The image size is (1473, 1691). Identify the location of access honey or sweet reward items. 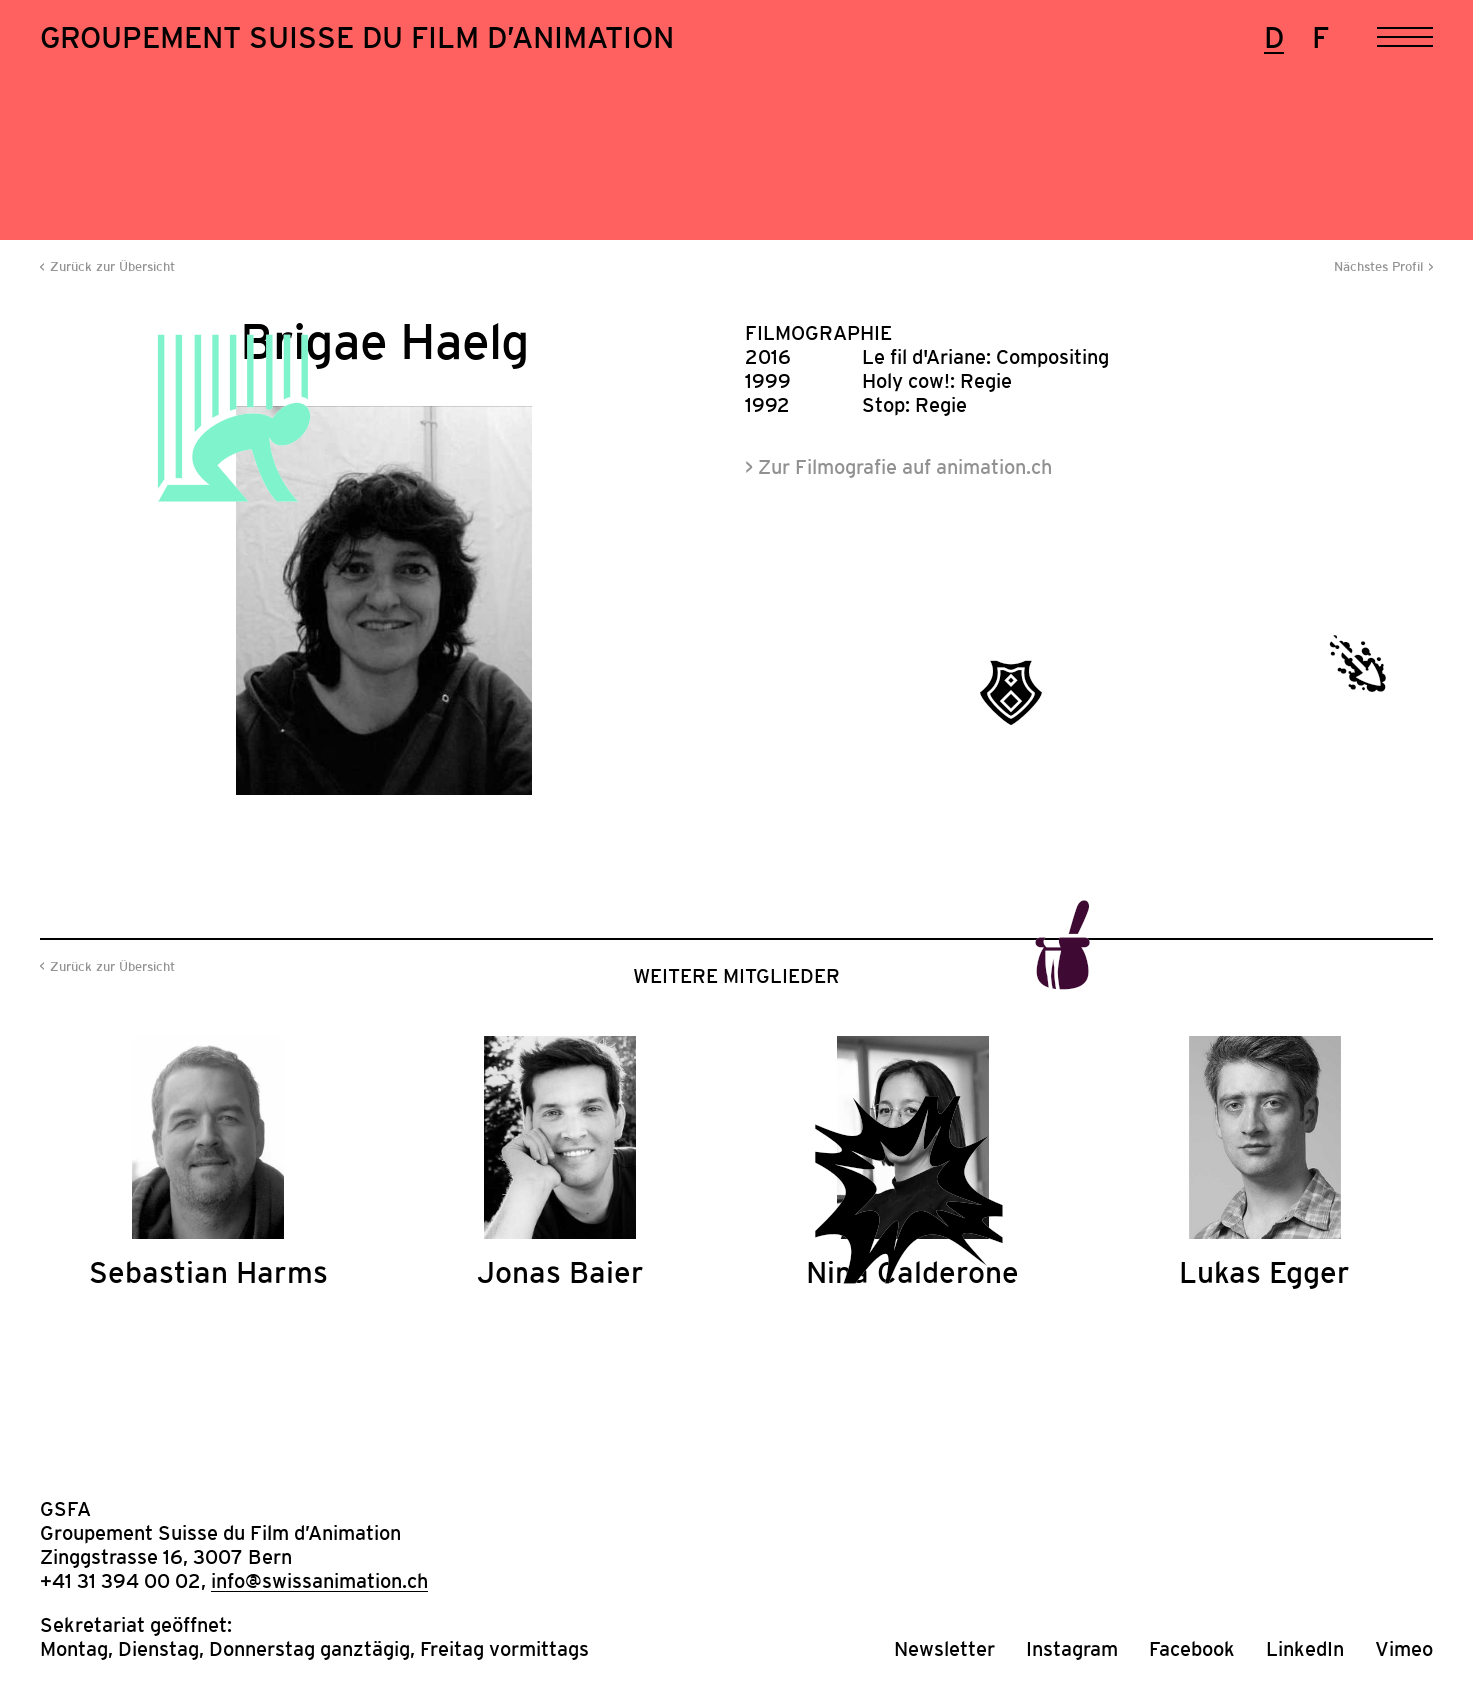
(1064, 945).